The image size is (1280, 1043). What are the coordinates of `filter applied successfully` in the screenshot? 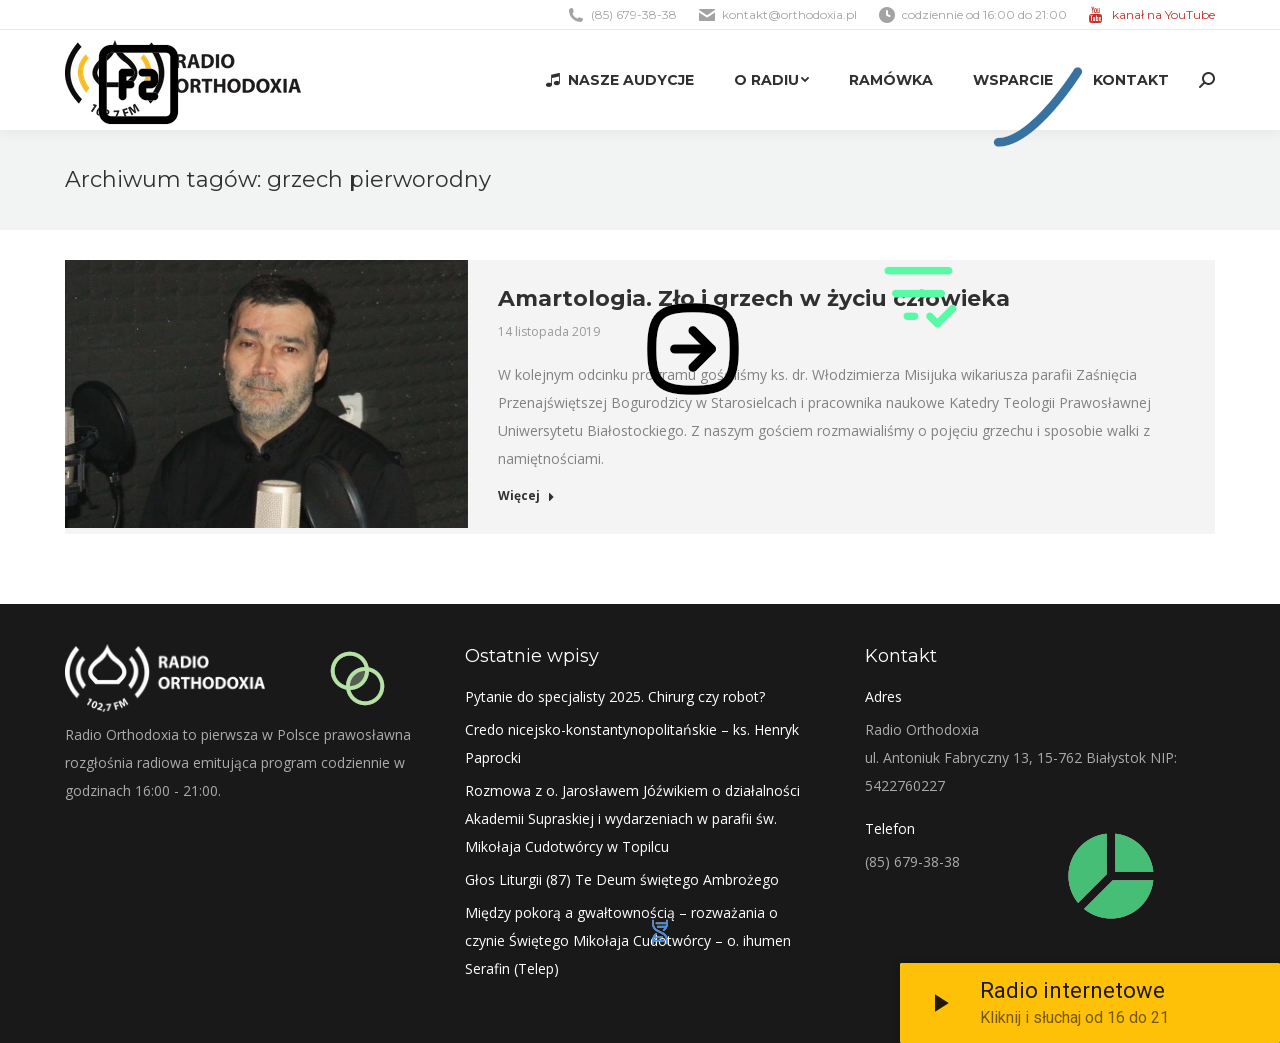 It's located at (918, 293).